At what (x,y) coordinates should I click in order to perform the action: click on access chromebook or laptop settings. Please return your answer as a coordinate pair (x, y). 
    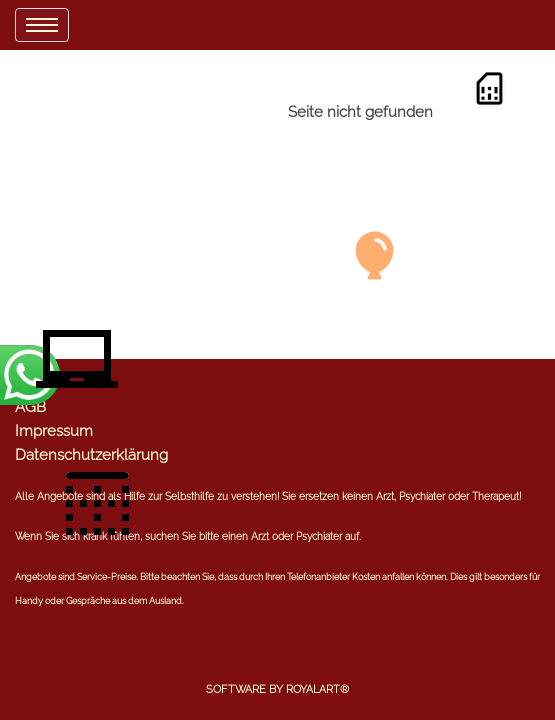
    Looking at the image, I should click on (77, 361).